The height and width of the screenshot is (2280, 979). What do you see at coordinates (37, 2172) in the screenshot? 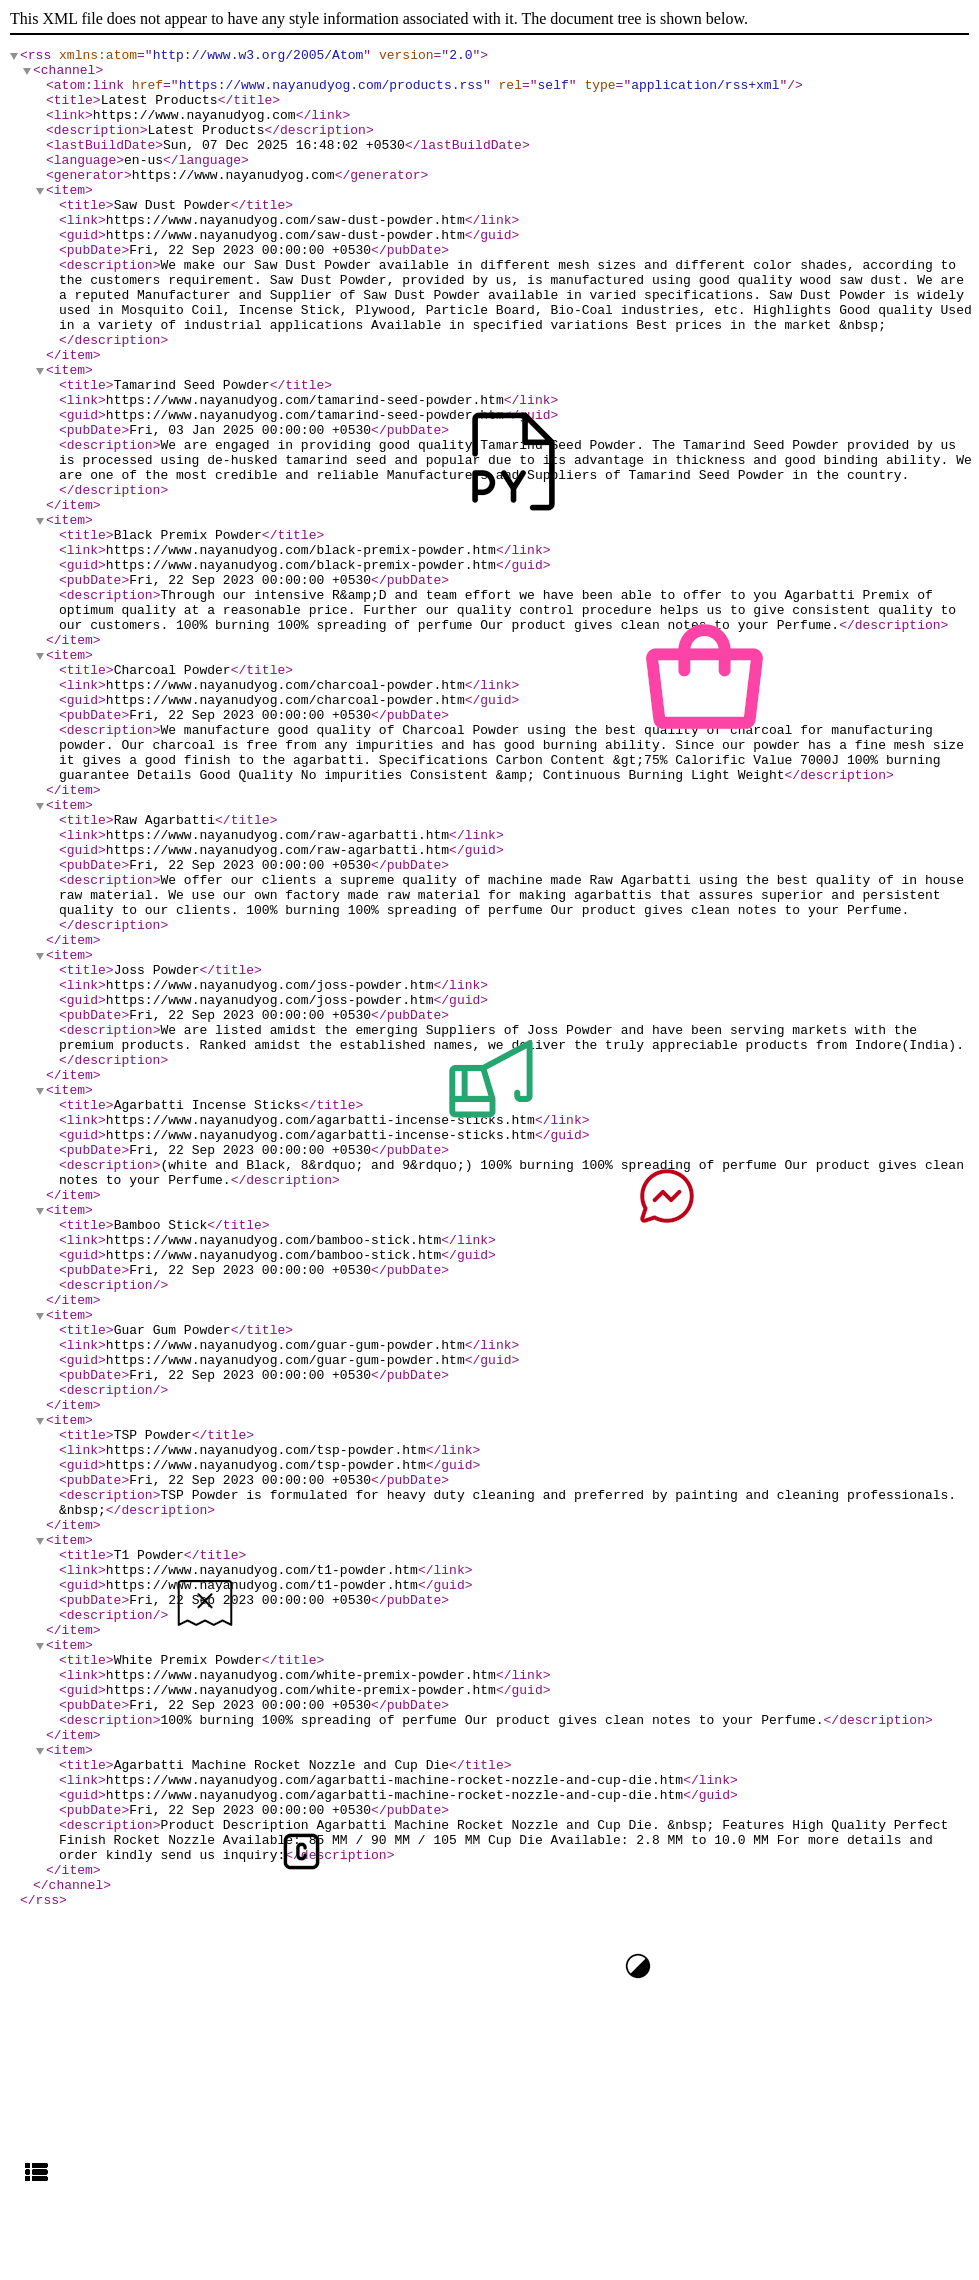
I see `switch to list view` at bounding box center [37, 2172].